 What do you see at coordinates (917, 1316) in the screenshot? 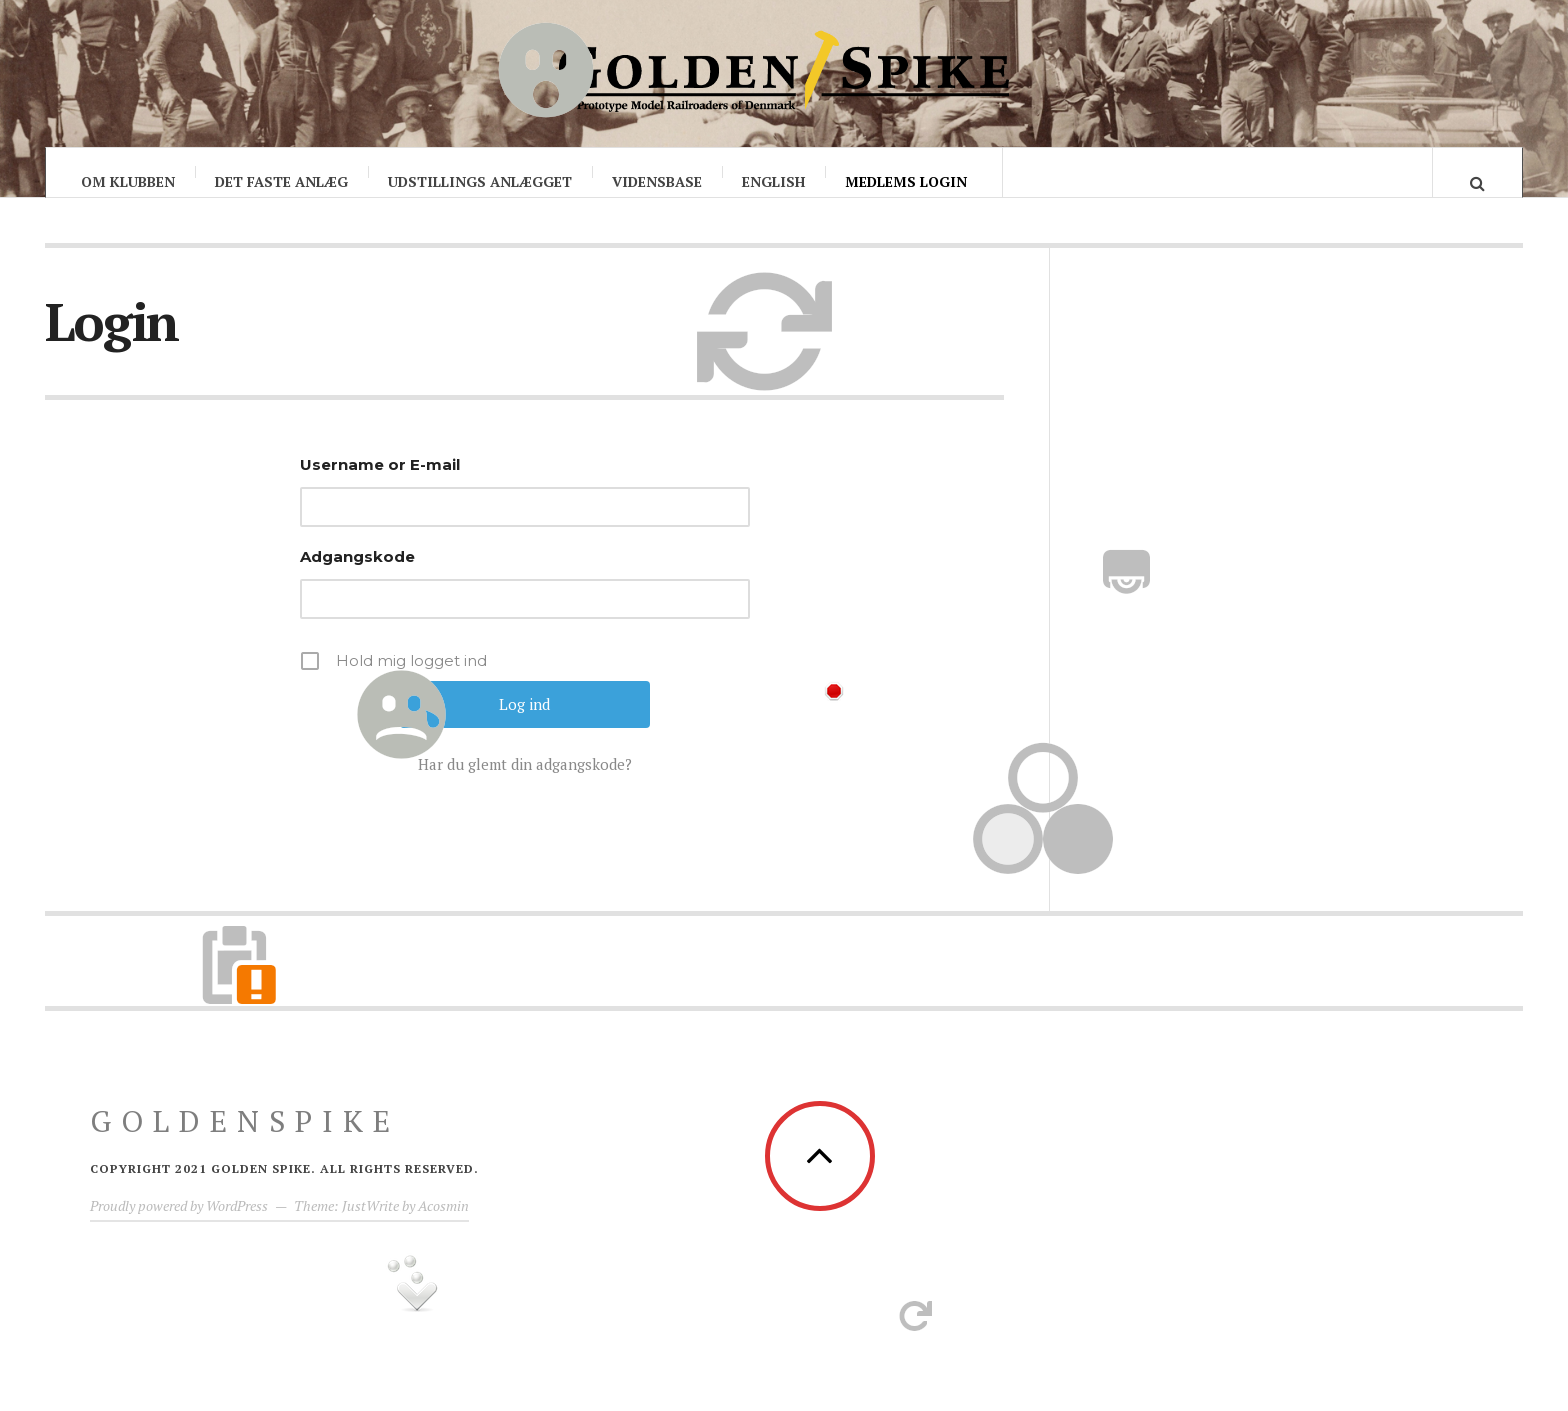
I see `refresh the current view` at bounding box center [917, 1316].